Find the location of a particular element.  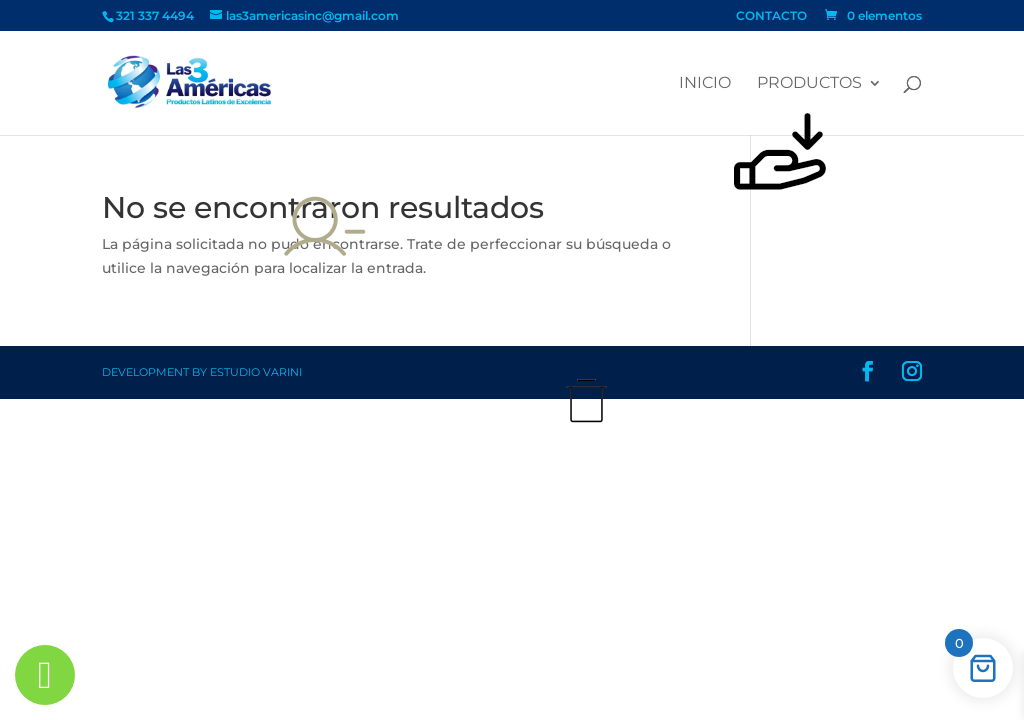

delete selected item is located at coordinates (586, 402).